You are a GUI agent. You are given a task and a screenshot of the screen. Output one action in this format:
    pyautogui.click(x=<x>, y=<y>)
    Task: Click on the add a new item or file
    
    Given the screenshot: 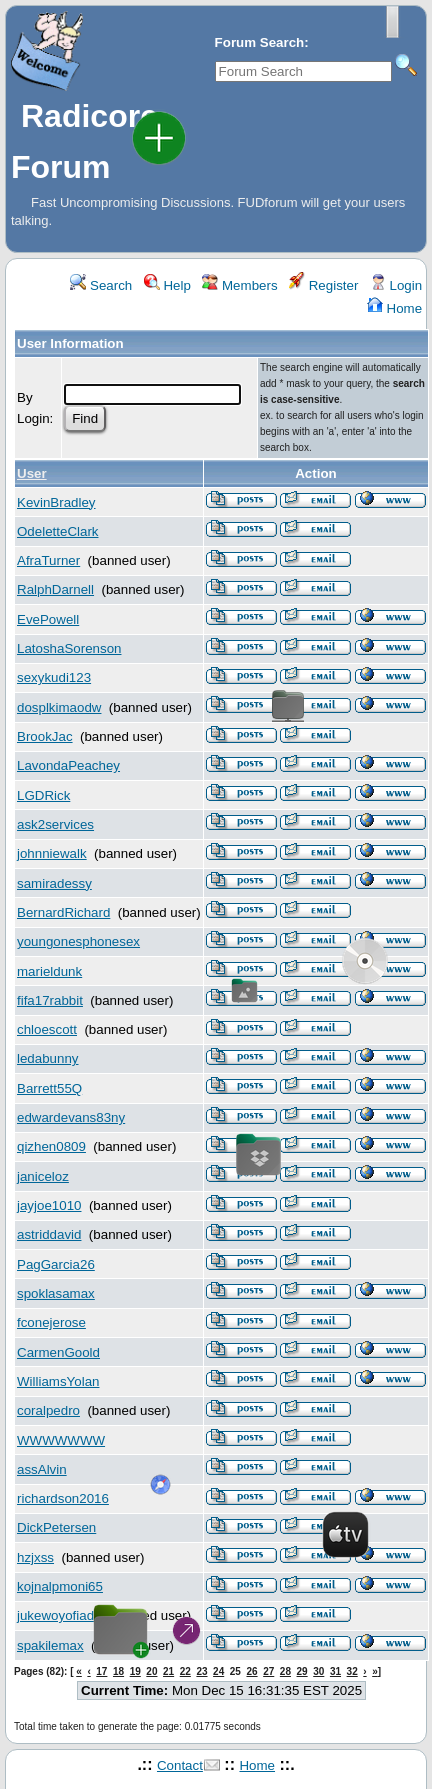 What is the action you would take?
    pyautogui.click(x=159, y=138)
    